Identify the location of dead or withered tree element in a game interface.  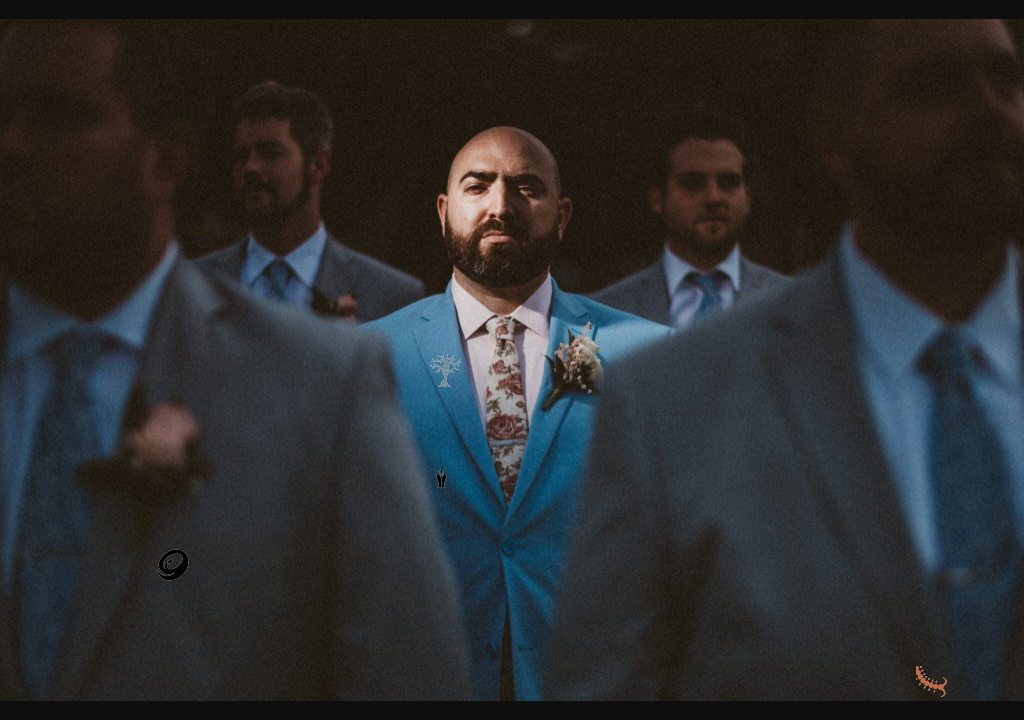
(445, 370).